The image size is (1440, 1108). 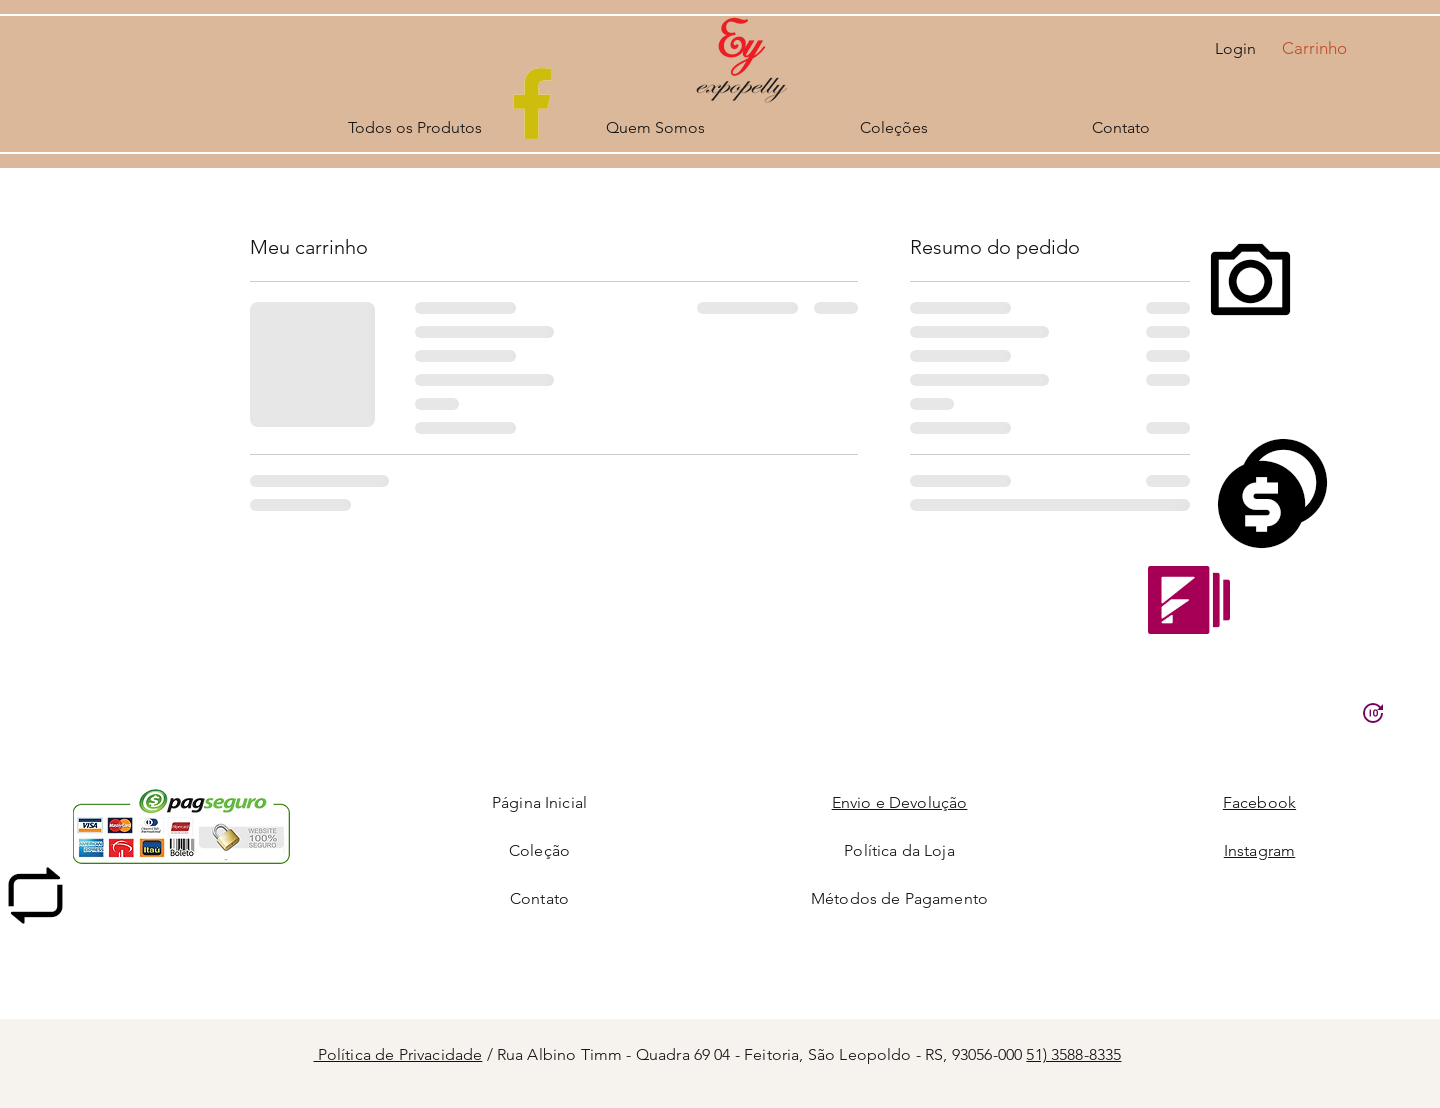 What do you see at coordinates (531, 103) in the screenshot?
I see `open Facebook app` at bounding box center [531, 103].